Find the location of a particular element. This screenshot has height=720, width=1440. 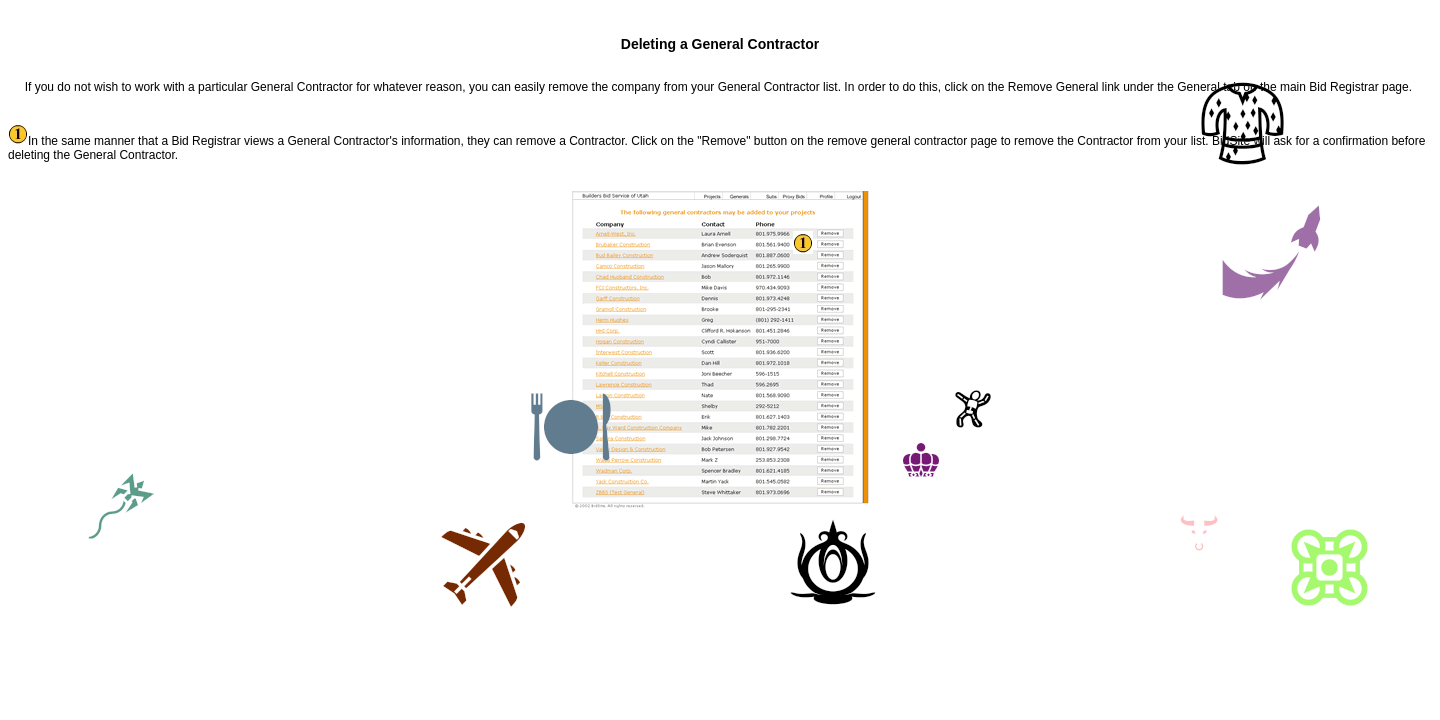

launch drone or quadcopter controls is located at coordinates (1329, 567).